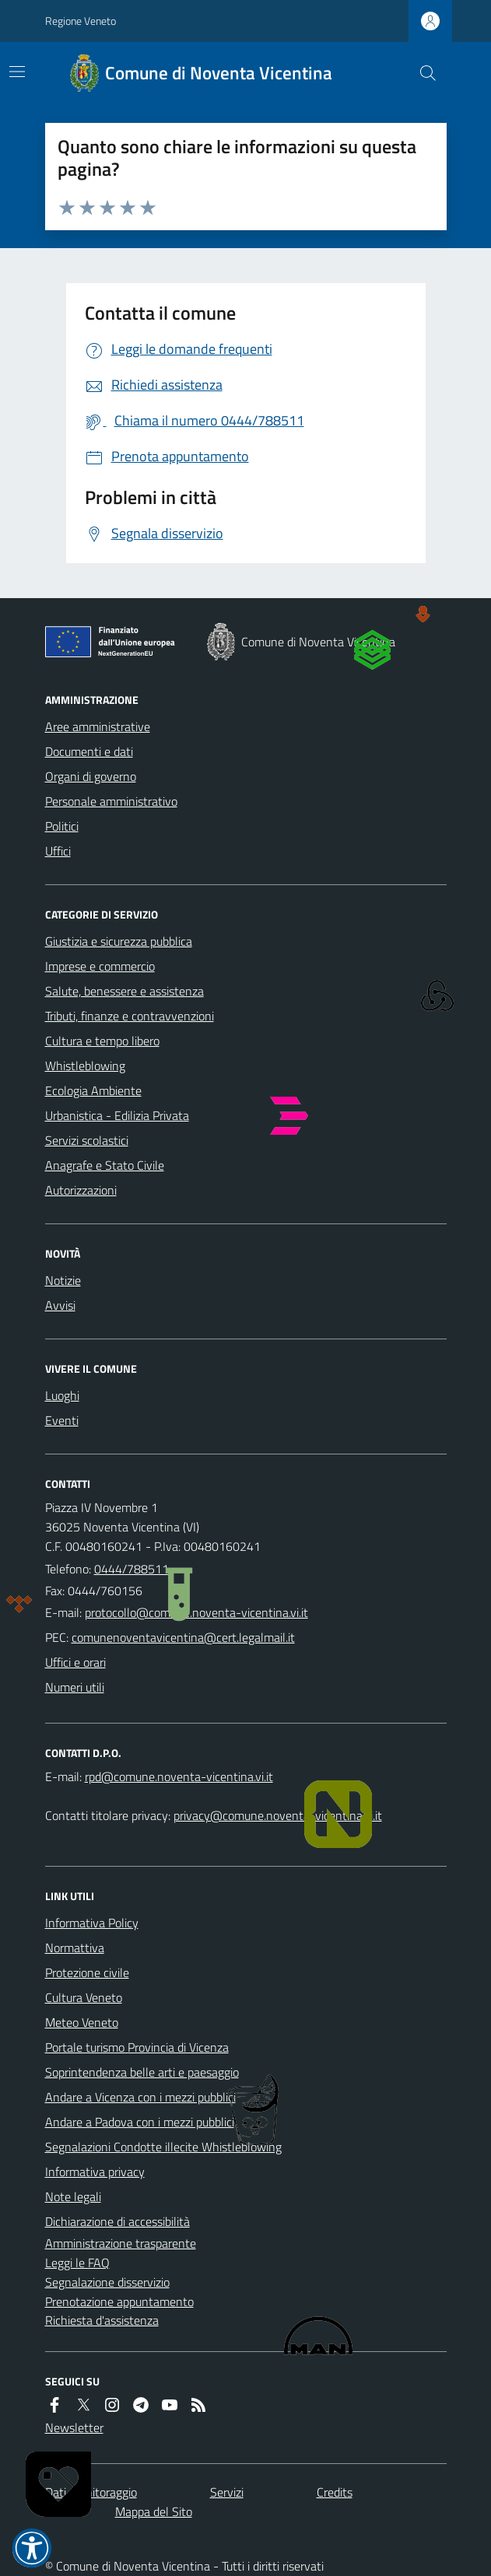 This screenshot has width=491, height=2576. Describe the element at coordinates (253, 2109) in the screenshot. I see `gin web framework logo` at that location.